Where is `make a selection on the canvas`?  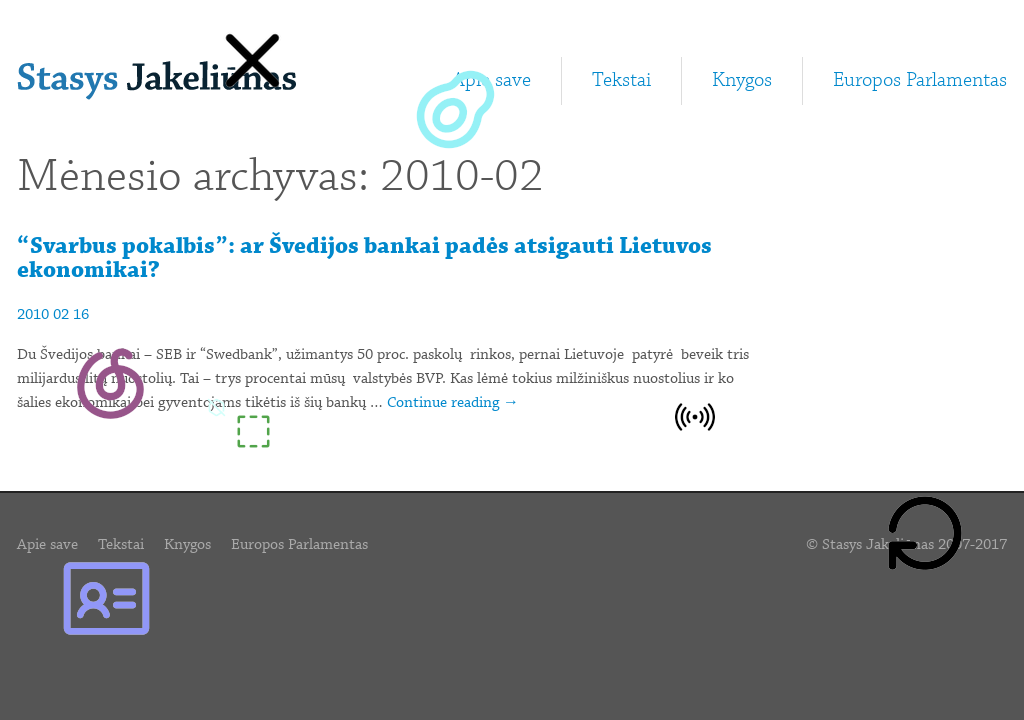 make a selection on the canvas is located at coordinates (253, 431).